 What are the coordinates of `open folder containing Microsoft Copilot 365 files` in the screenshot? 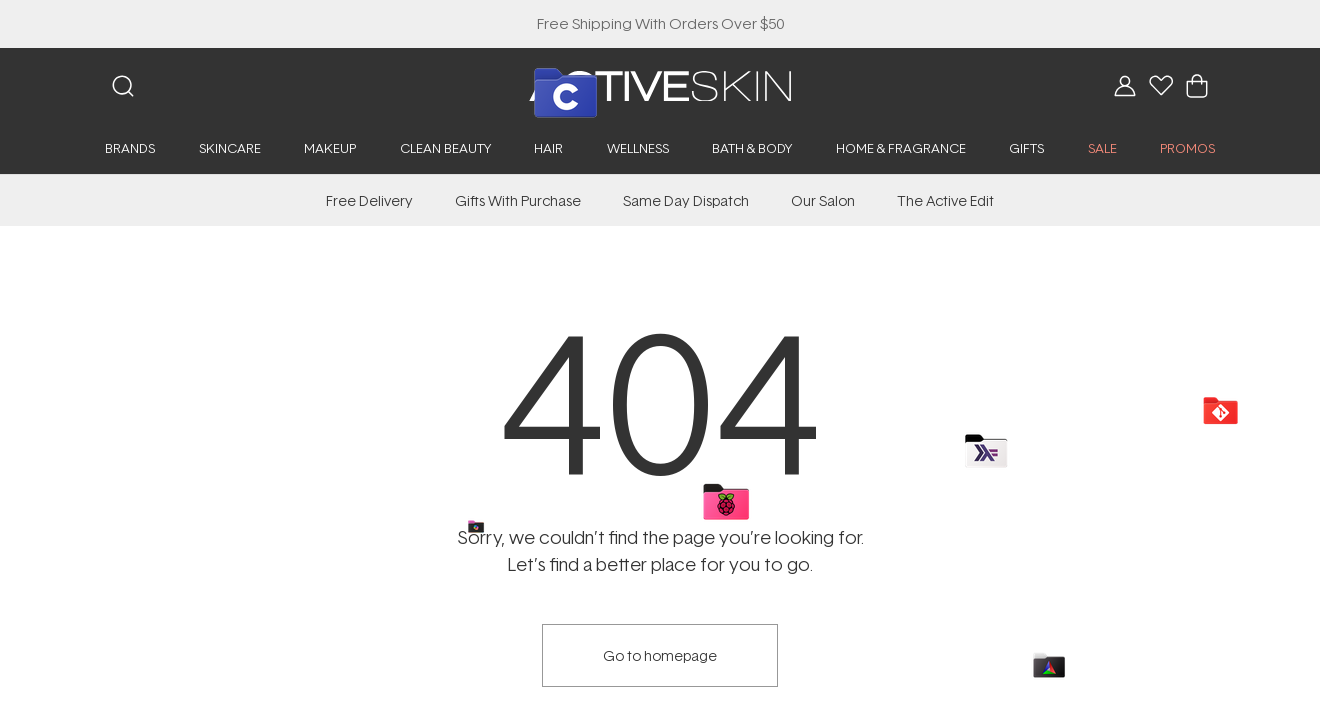 It's located at (476, 527).